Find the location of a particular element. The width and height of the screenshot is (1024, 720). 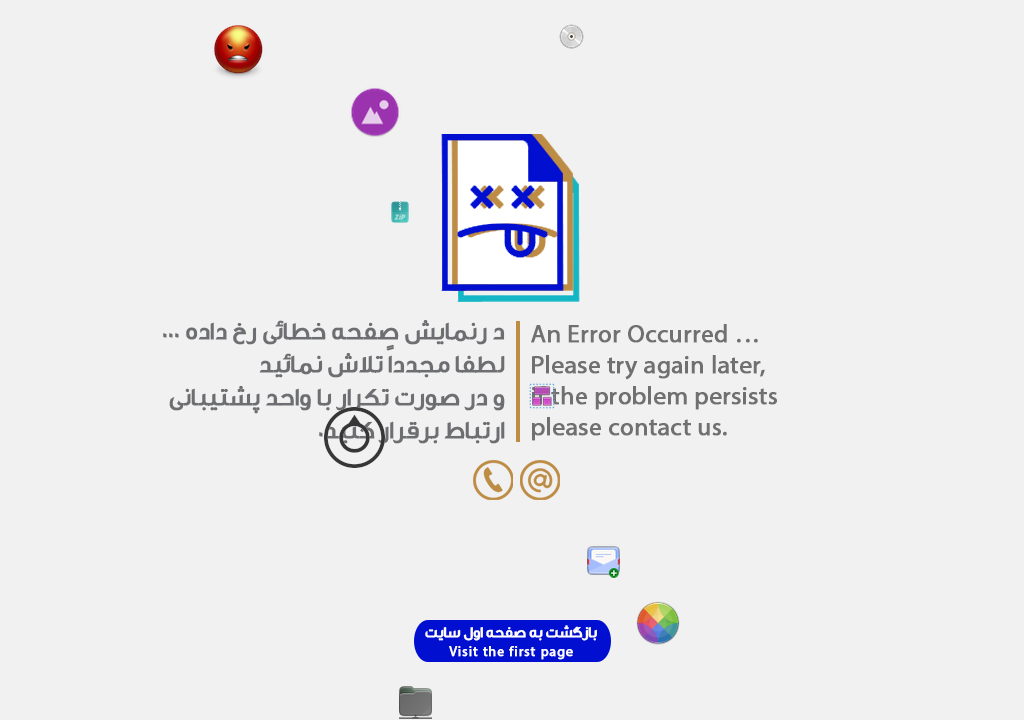

access privacy settings is located at coordinates (354, 437).